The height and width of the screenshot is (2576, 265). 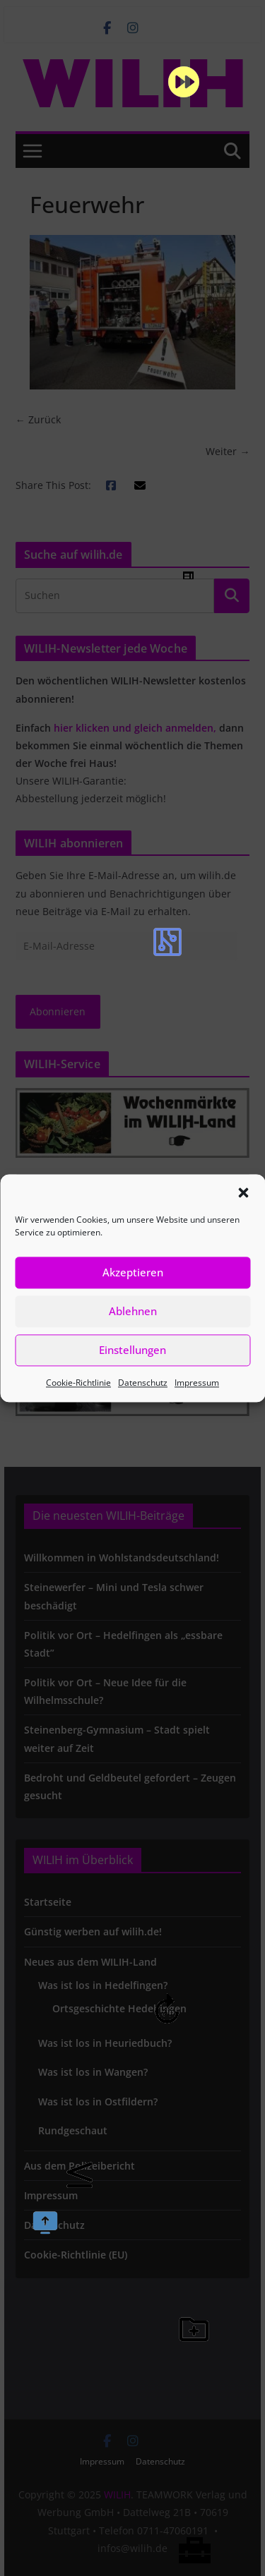 What do you see at coordinates (167, 2009) in the screenshot?
I see `skip forward 30 seconds in media playback` at bounding box center [167, 2009].